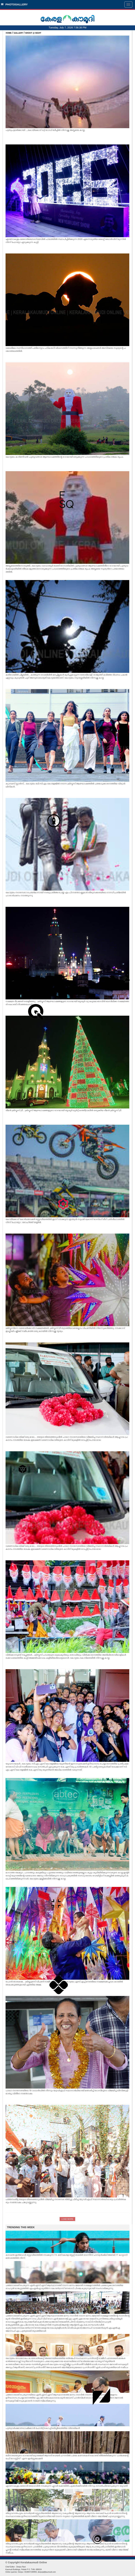 Image resolution: width=135 pixels, height=2576 pixels. I want to click on pix instant payment system logo, so click(59, 1985).